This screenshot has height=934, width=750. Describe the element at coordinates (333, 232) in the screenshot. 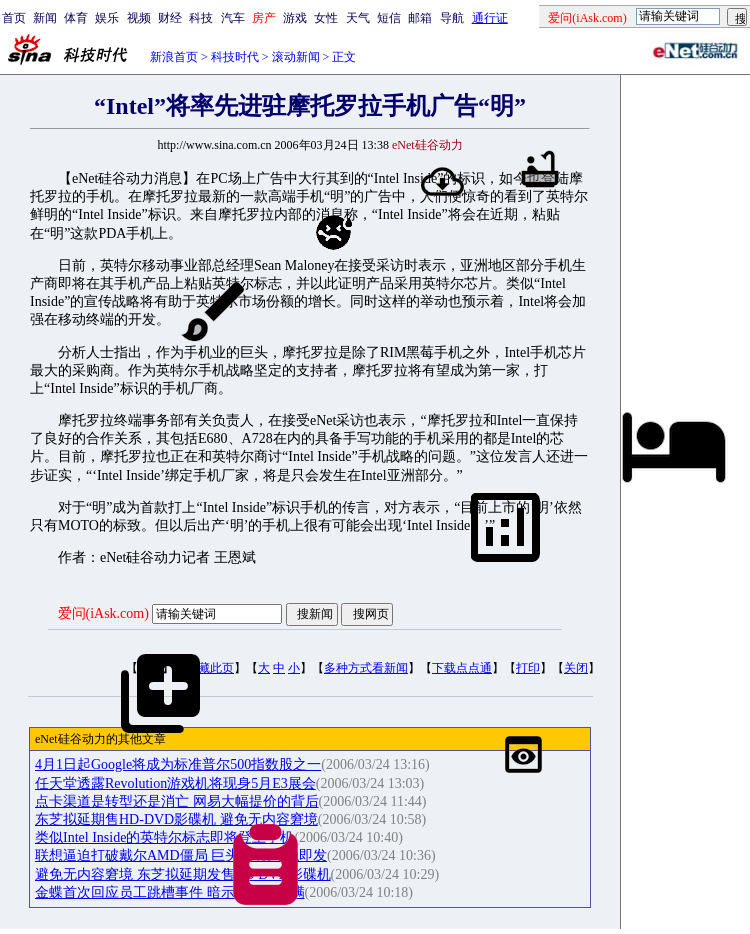

I see `report feeling unwell or sick` at that location.